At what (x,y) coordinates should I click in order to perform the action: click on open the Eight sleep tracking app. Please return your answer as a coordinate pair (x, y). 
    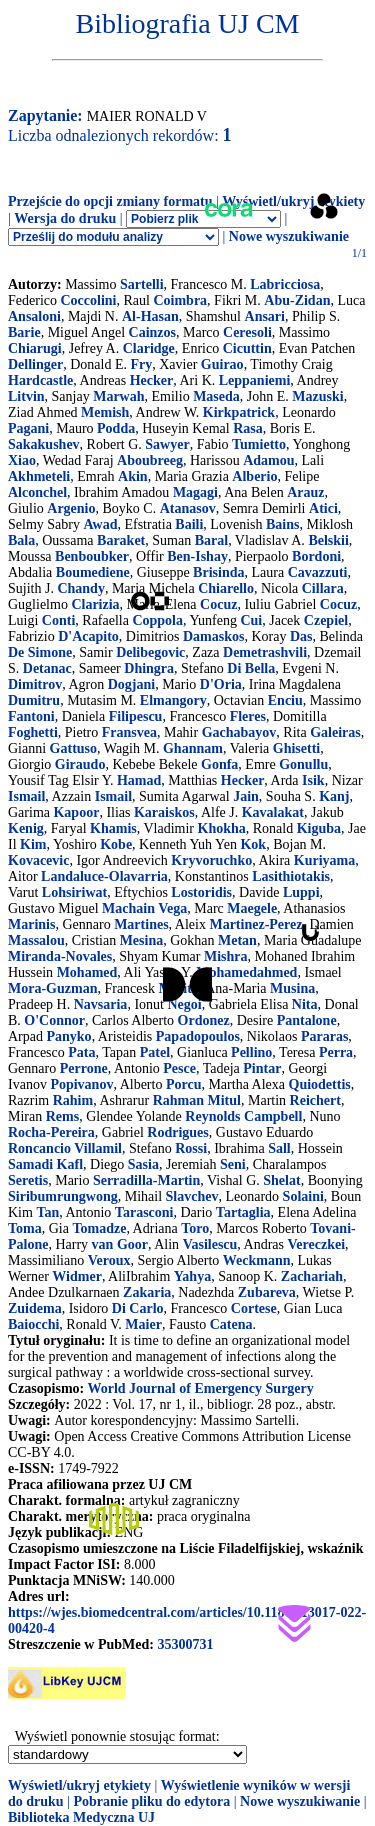
    Looking at the image, I should click on (150, 601).